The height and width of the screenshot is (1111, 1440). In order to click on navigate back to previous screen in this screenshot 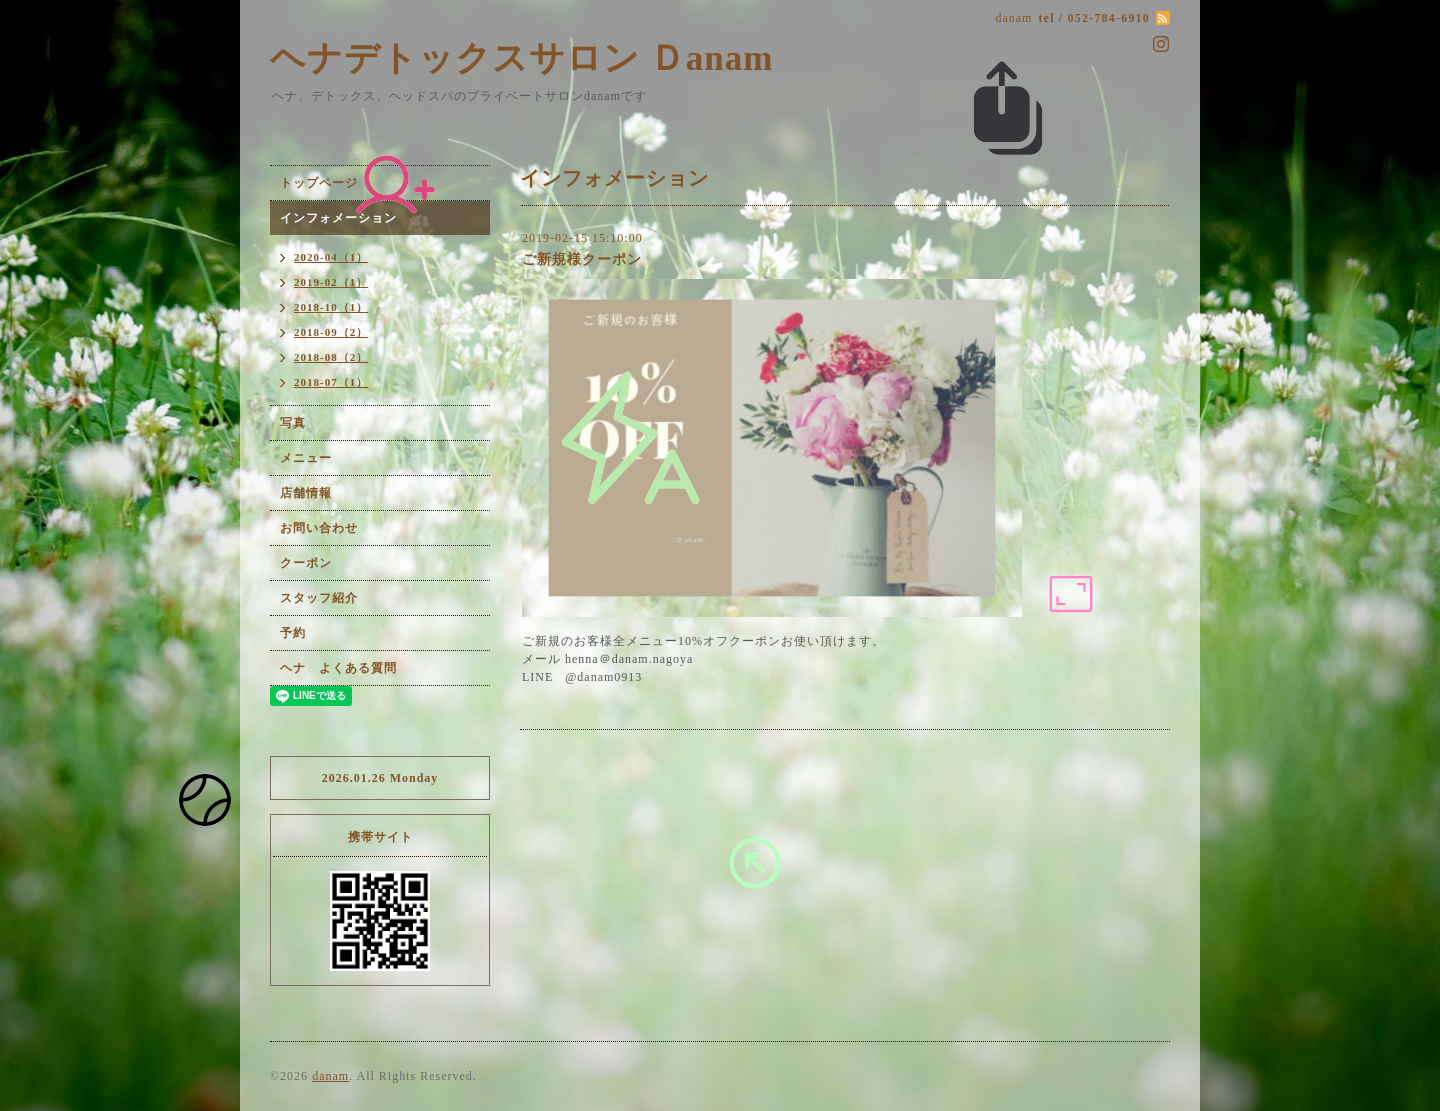, I will do `click(755, 863)`.